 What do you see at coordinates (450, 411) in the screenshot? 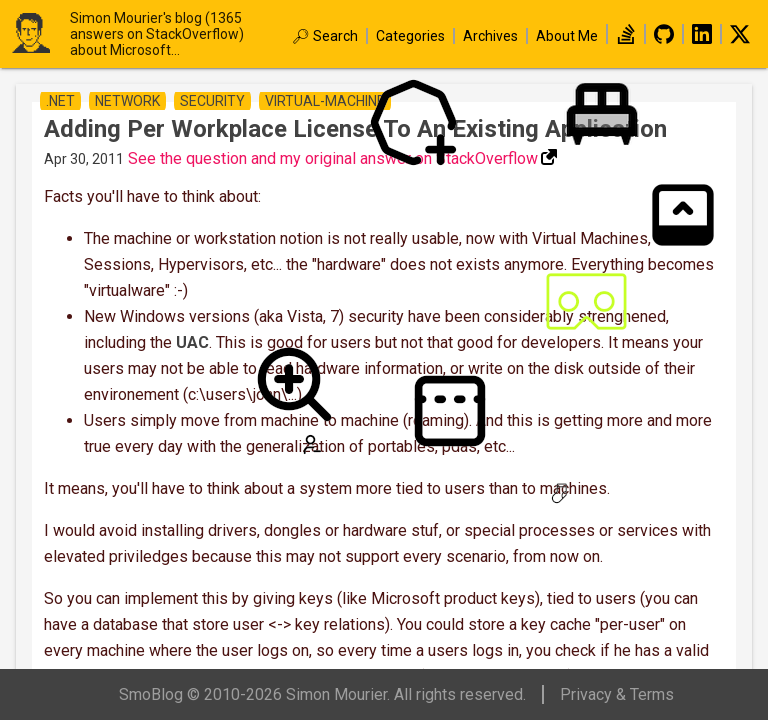
I see `toggle navbar visibility off` at bounding box center [450, 411].